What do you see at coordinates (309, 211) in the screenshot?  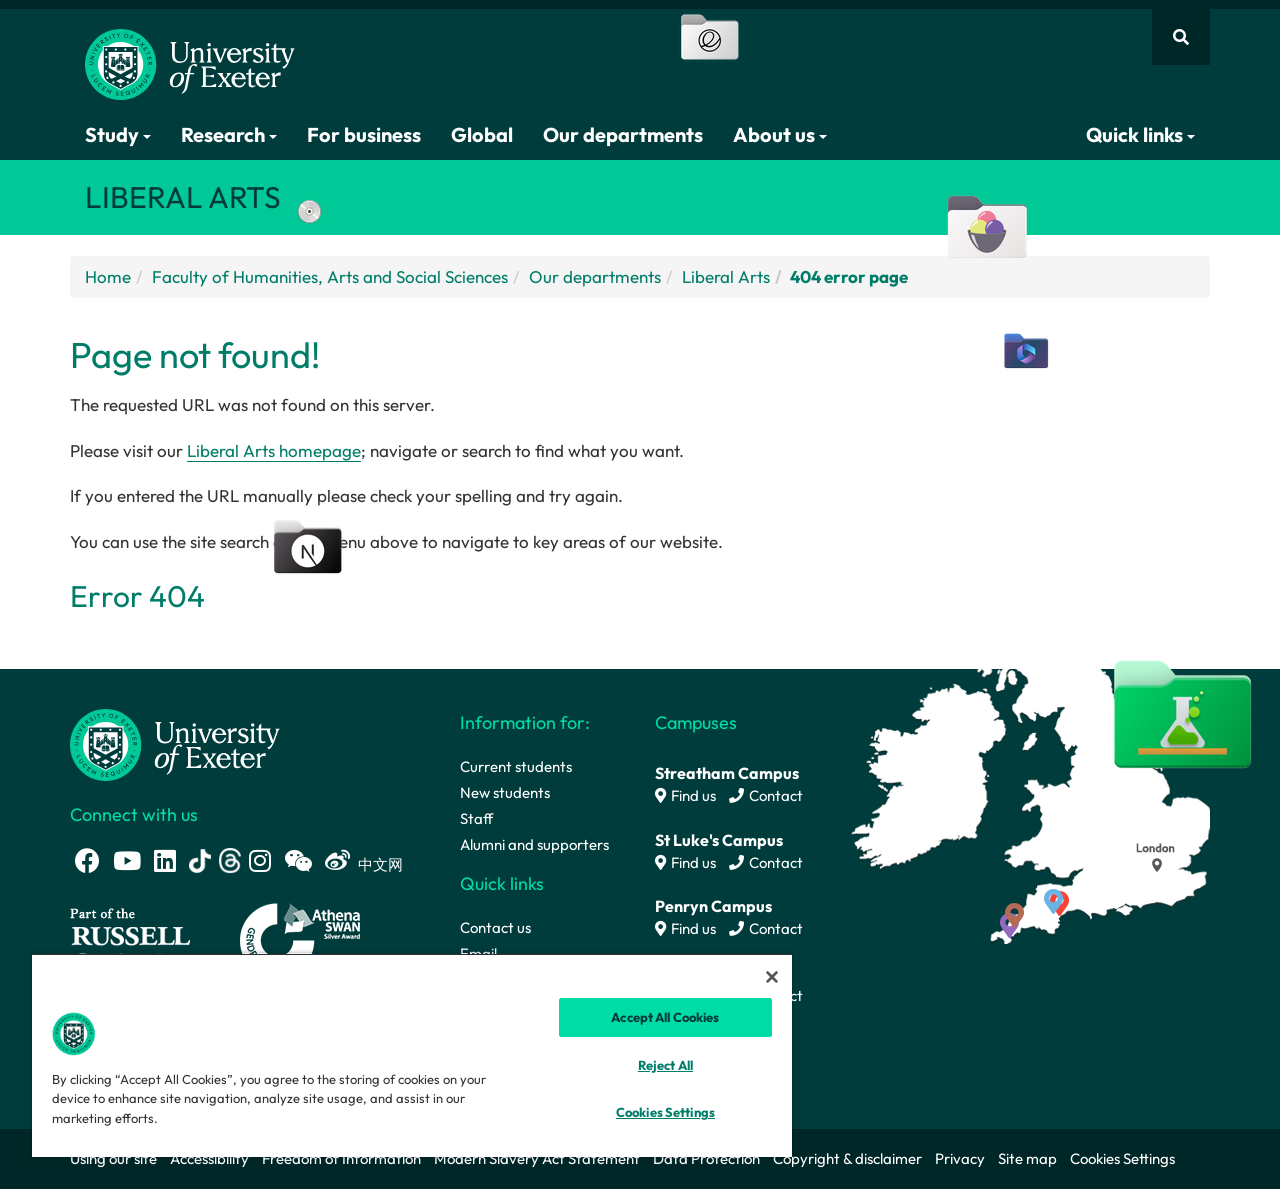 I see `access DVD-RW drive or disc` at bounding box center [309, 211].